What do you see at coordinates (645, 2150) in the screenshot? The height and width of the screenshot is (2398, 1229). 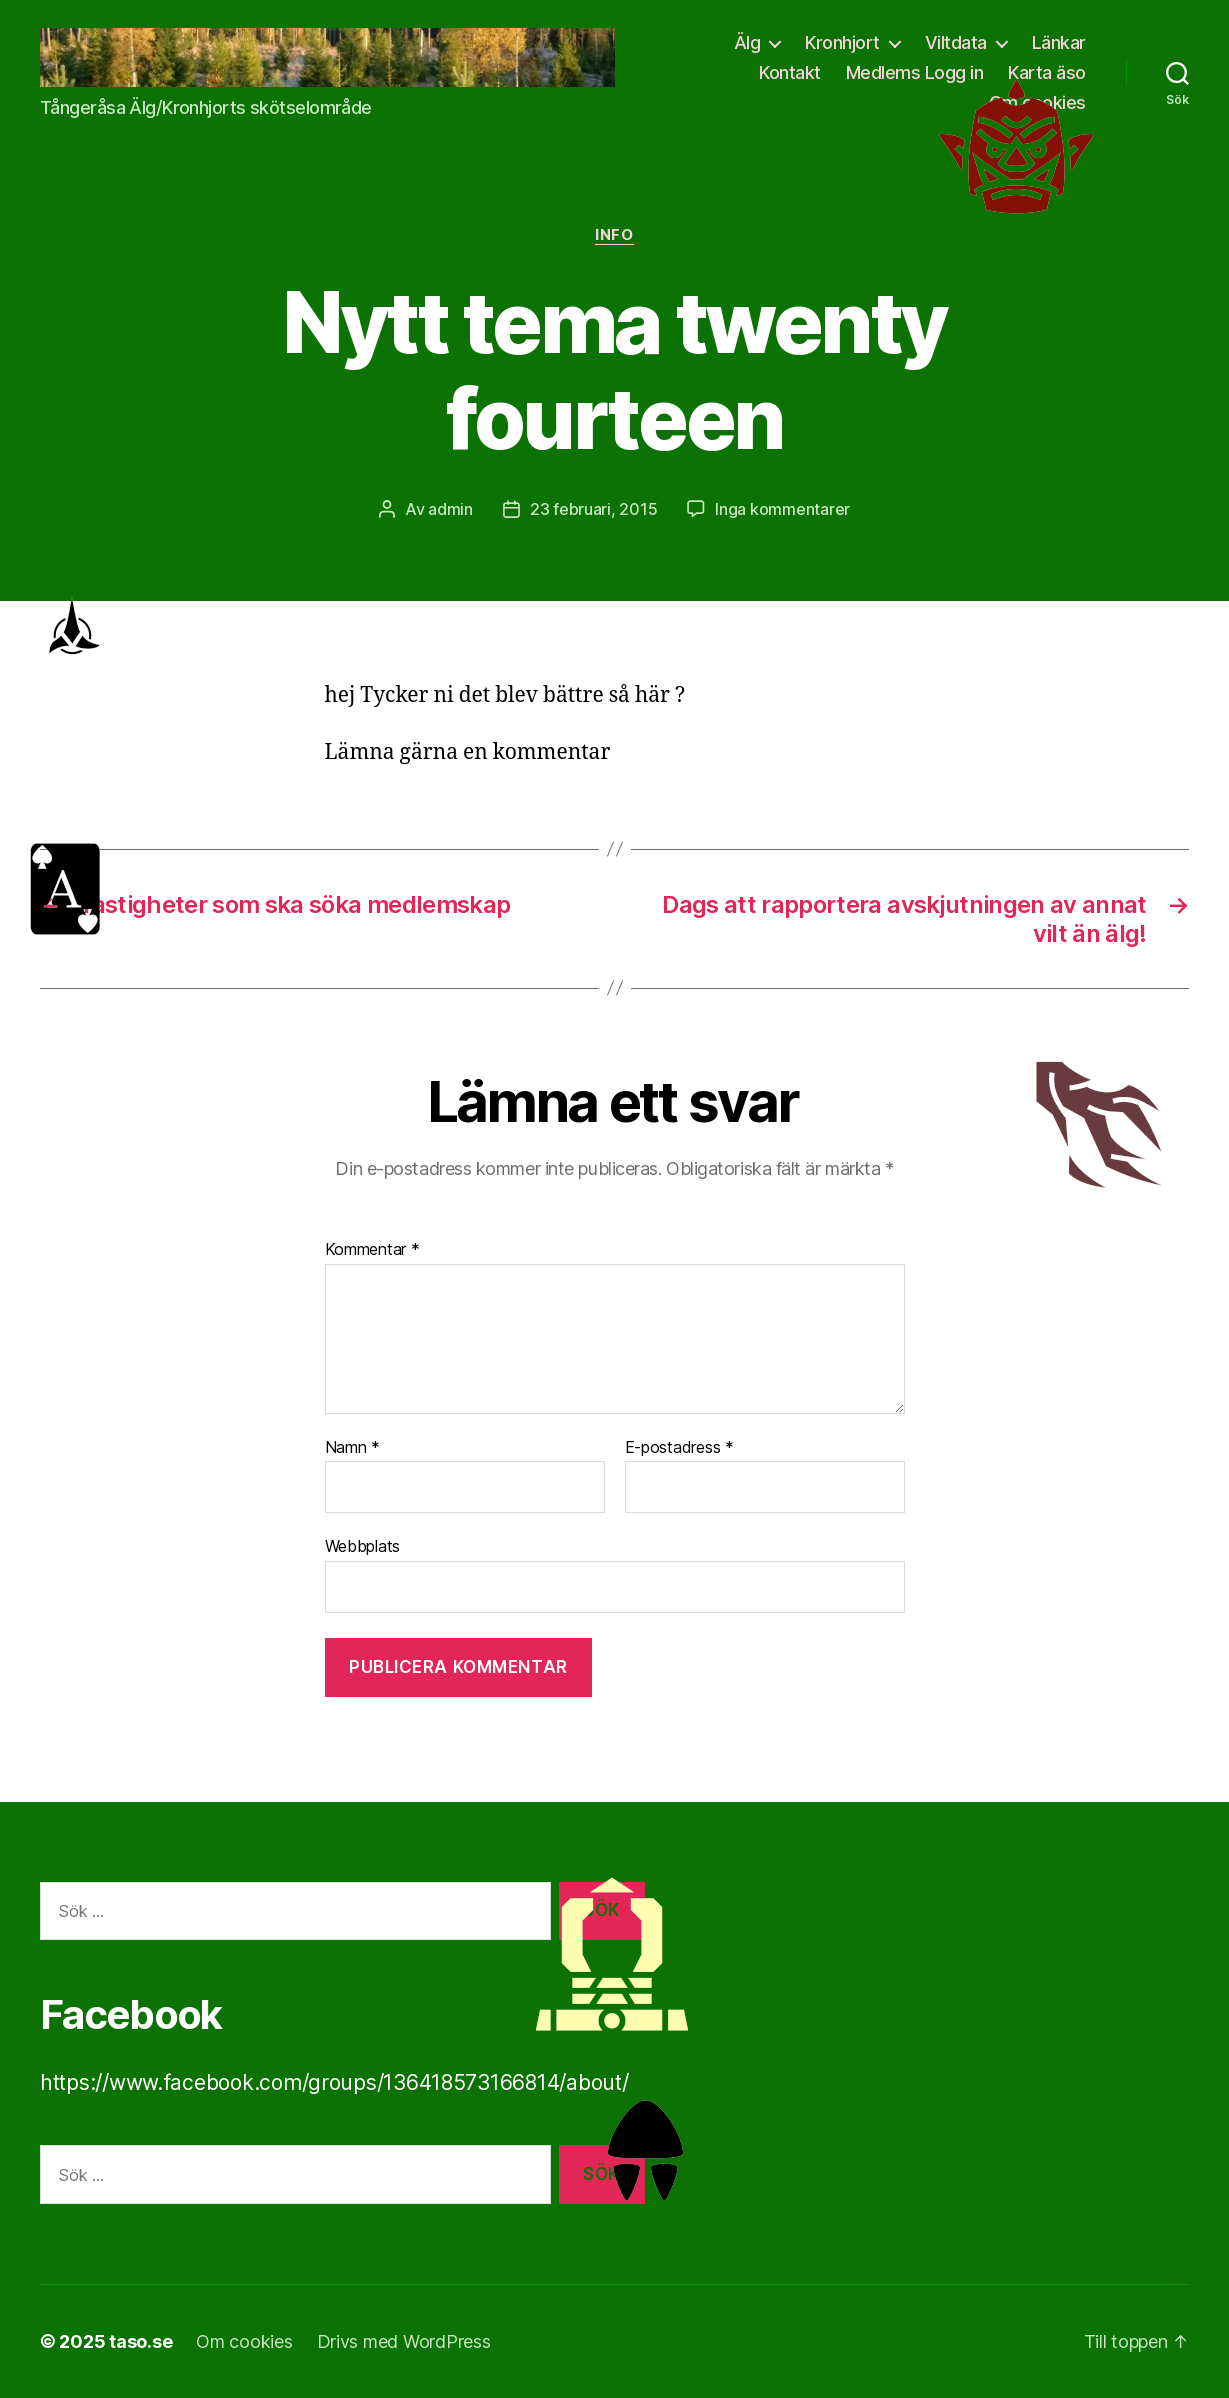 I see `activate jetpack or boost ability` at bounding box center [645, 2150].